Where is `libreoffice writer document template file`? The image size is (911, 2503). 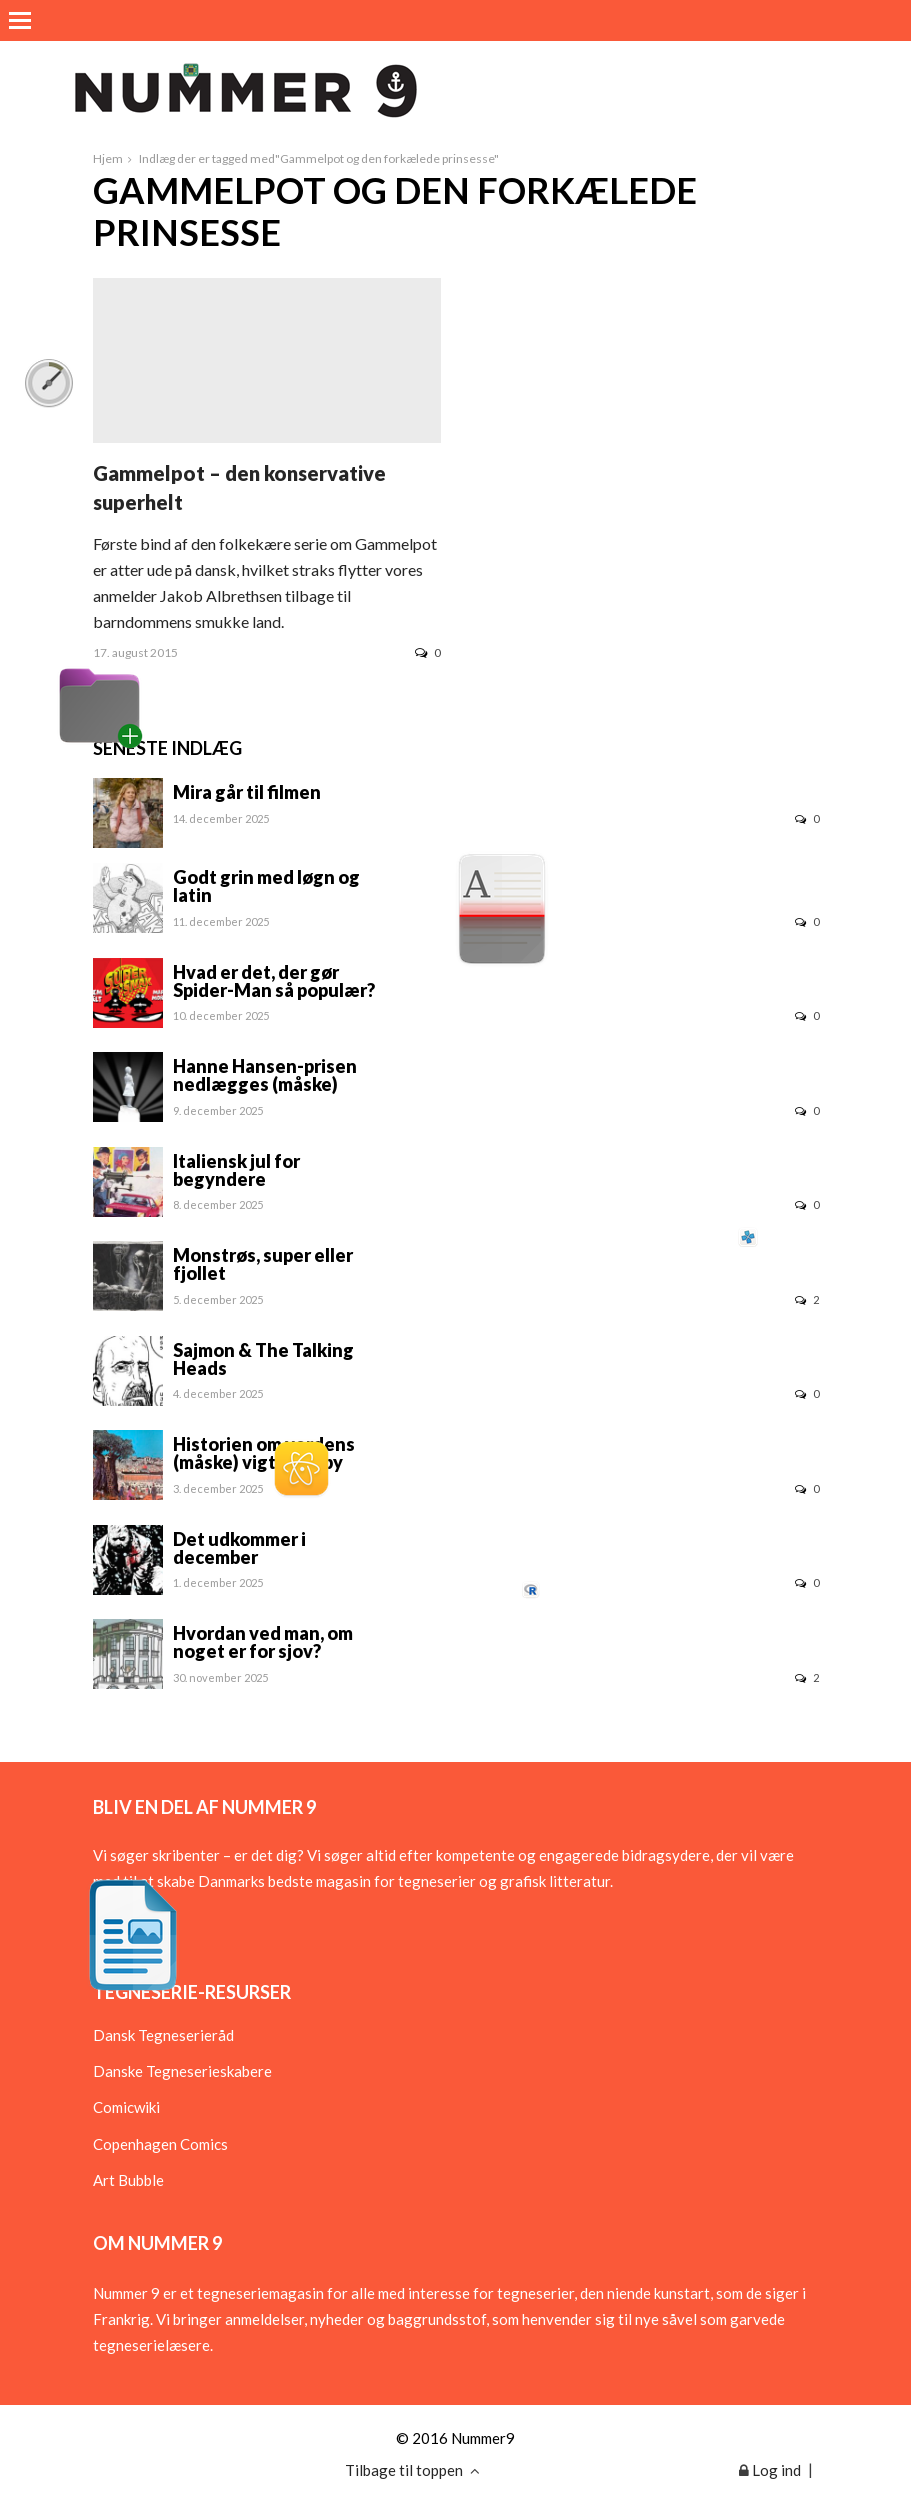
libreoffice writer document template file is located at coordinates (133, 1935).